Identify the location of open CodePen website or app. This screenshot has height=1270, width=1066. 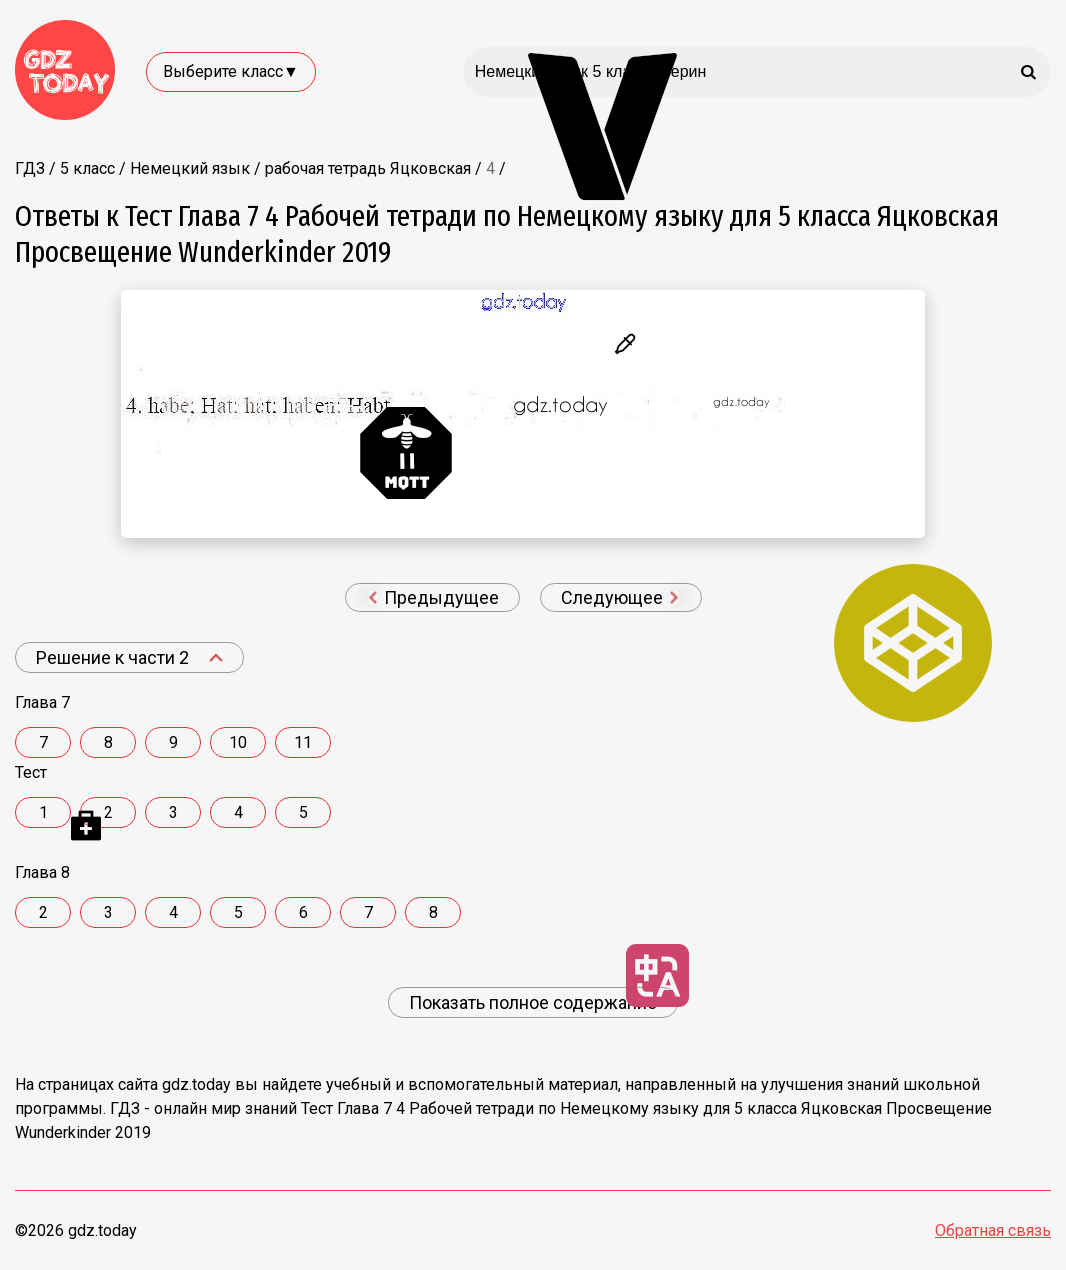
(913, 643).